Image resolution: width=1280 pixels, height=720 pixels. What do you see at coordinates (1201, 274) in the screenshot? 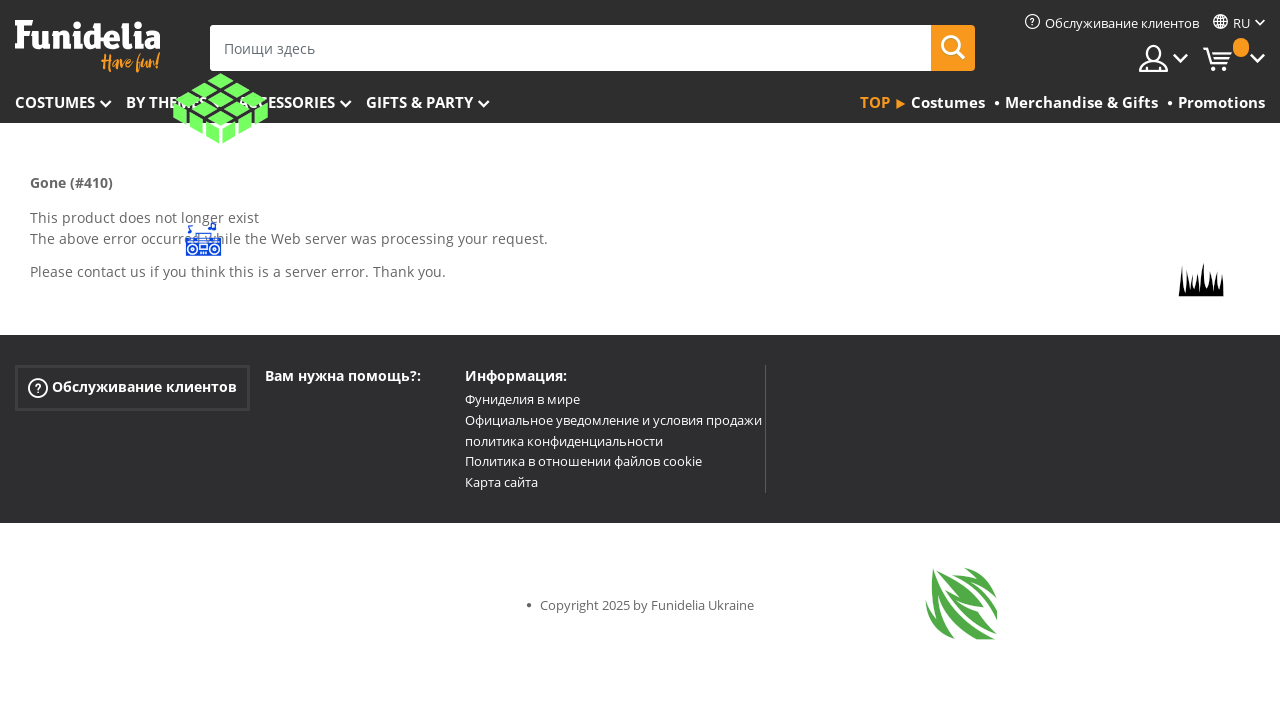
I see `indicates outdoor or nature environment in game` at bounding box center [1201, 274].